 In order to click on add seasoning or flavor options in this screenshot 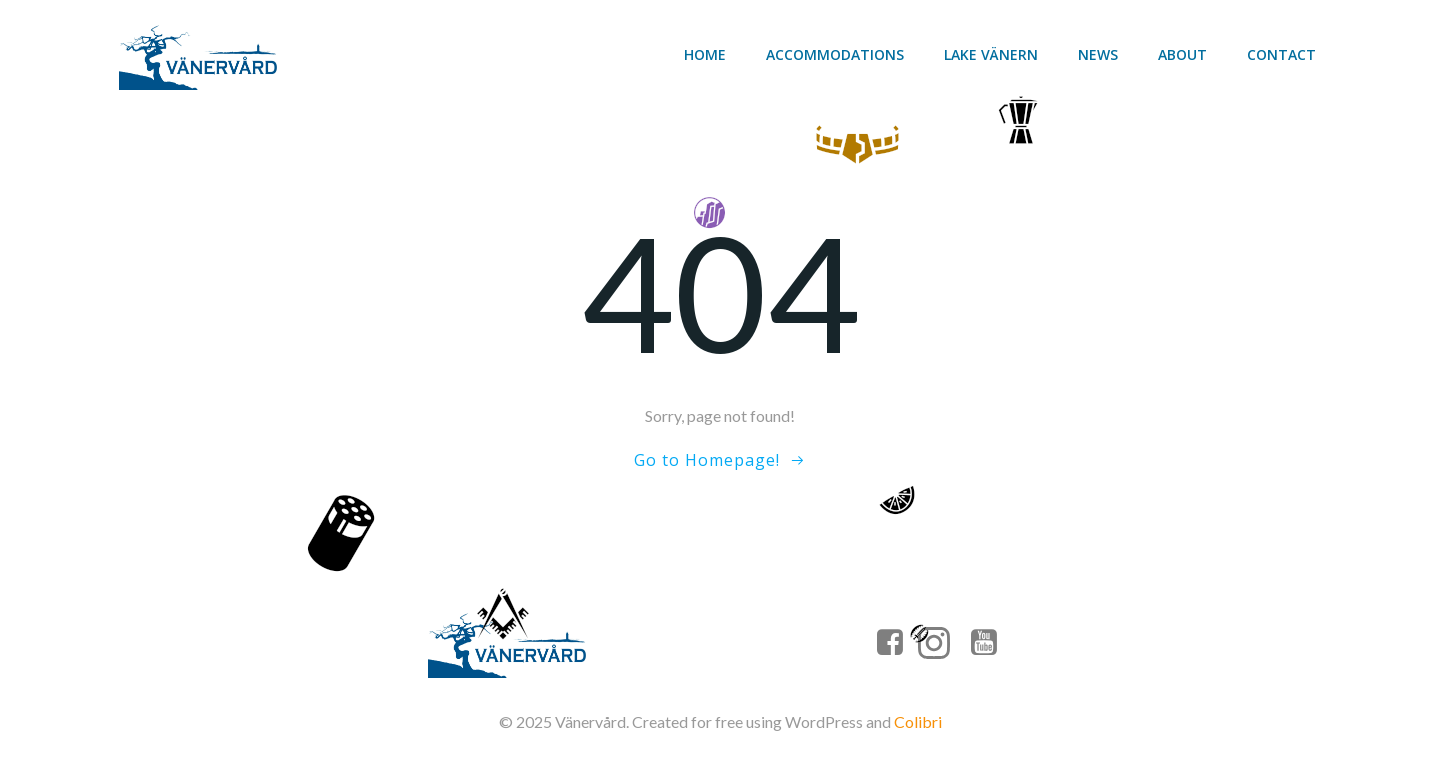, I will do `click(340, 533)`.